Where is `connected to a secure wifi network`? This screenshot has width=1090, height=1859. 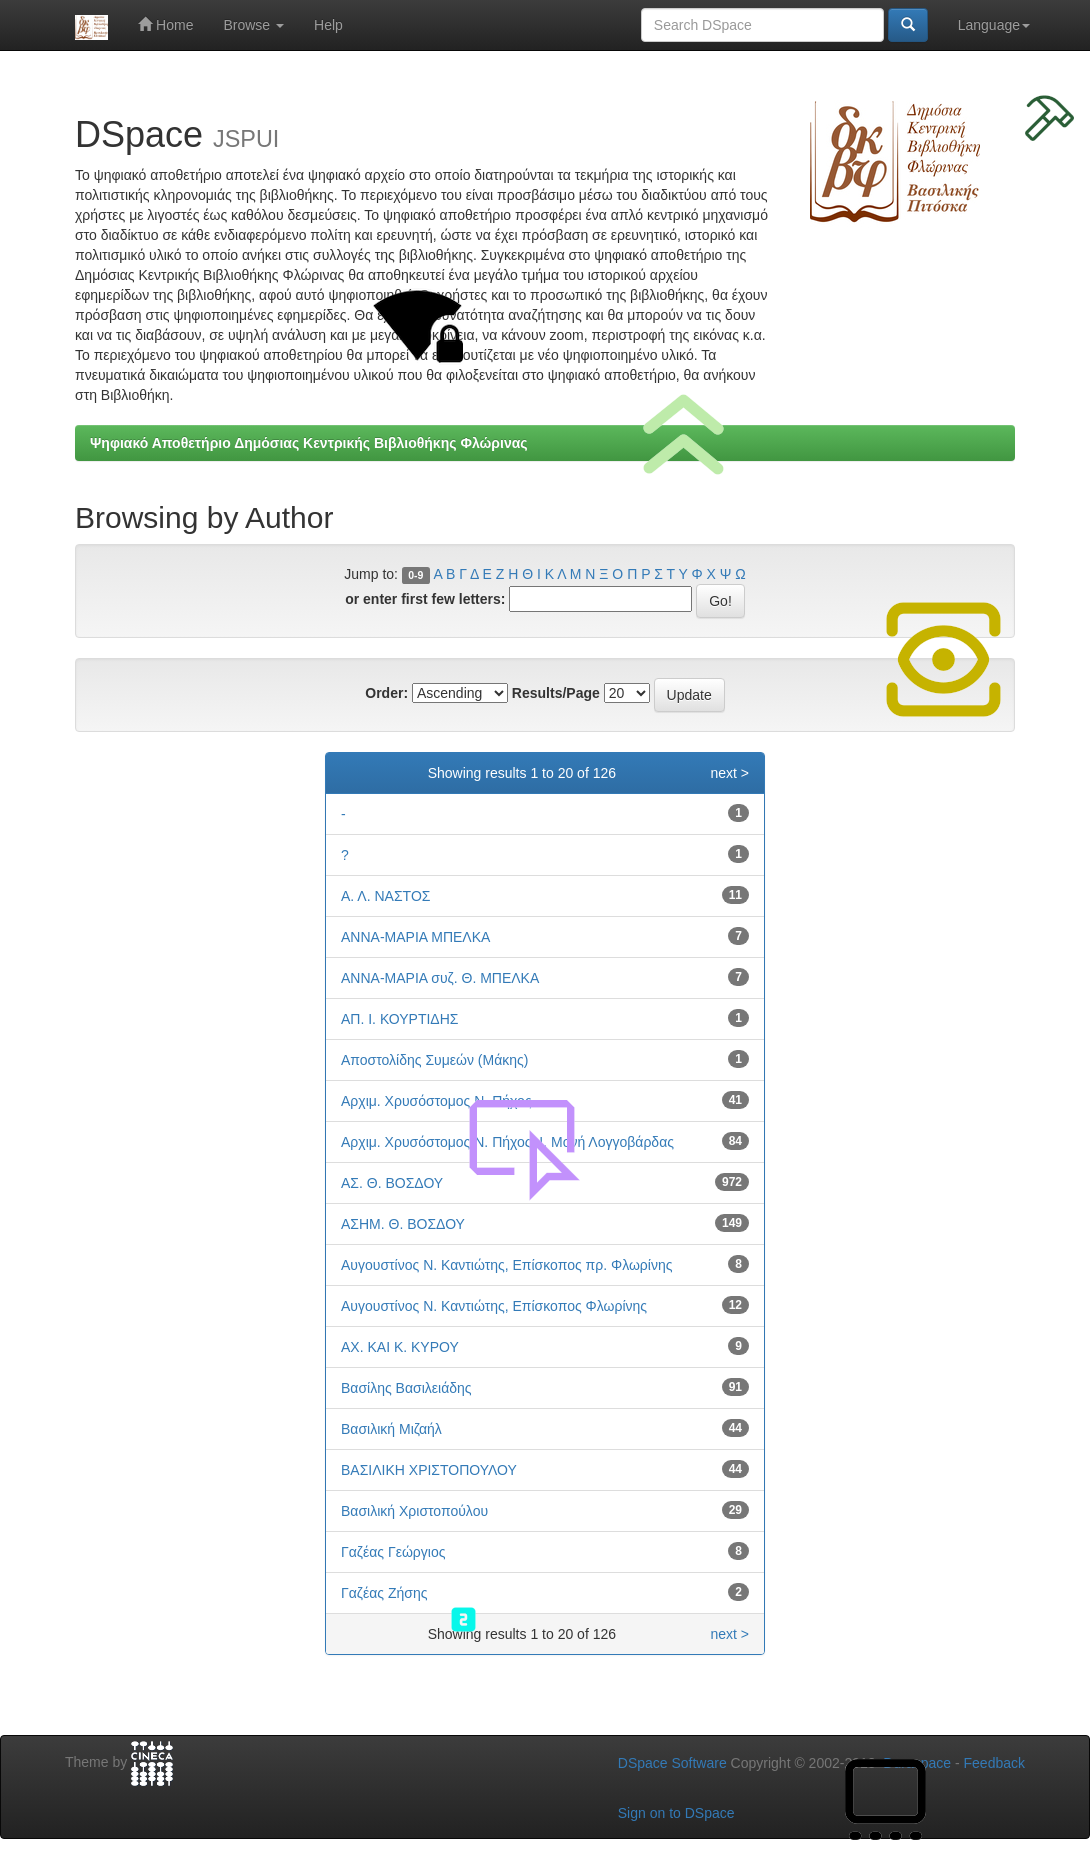 connected to a secure wifi network is located at coordinates (417, 324).